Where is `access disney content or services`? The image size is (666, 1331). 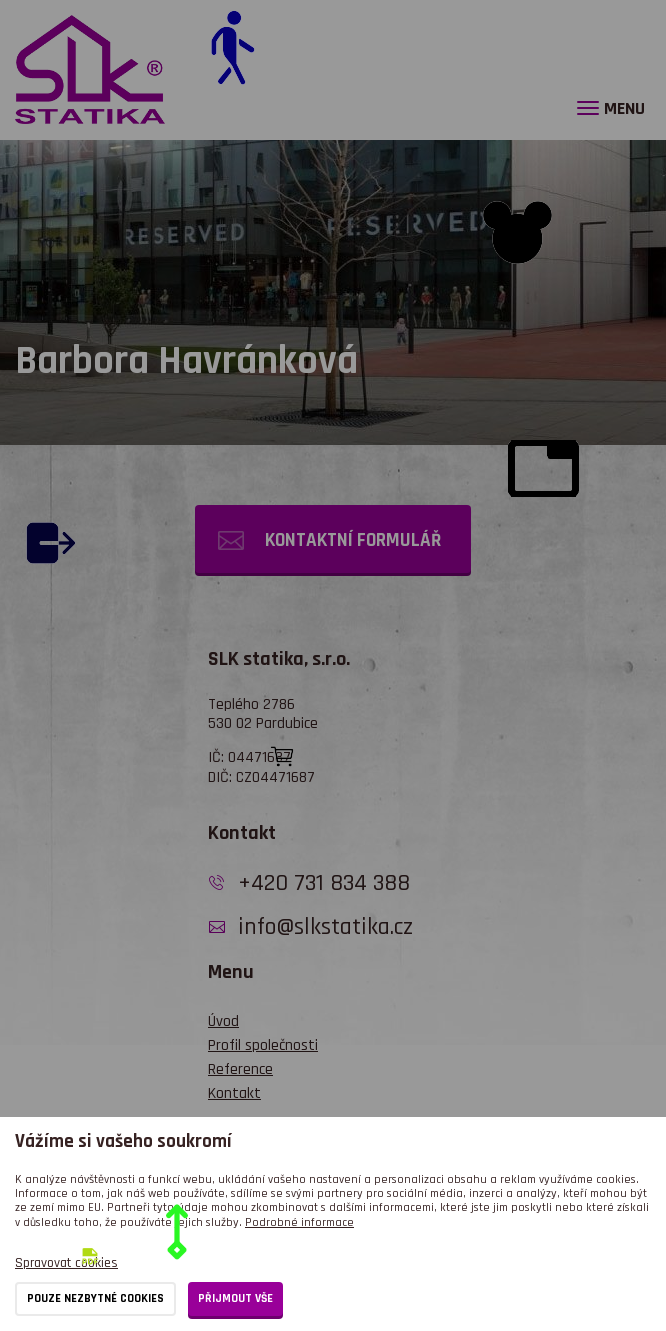
access disney content or services is located at coordinates (517, 232).